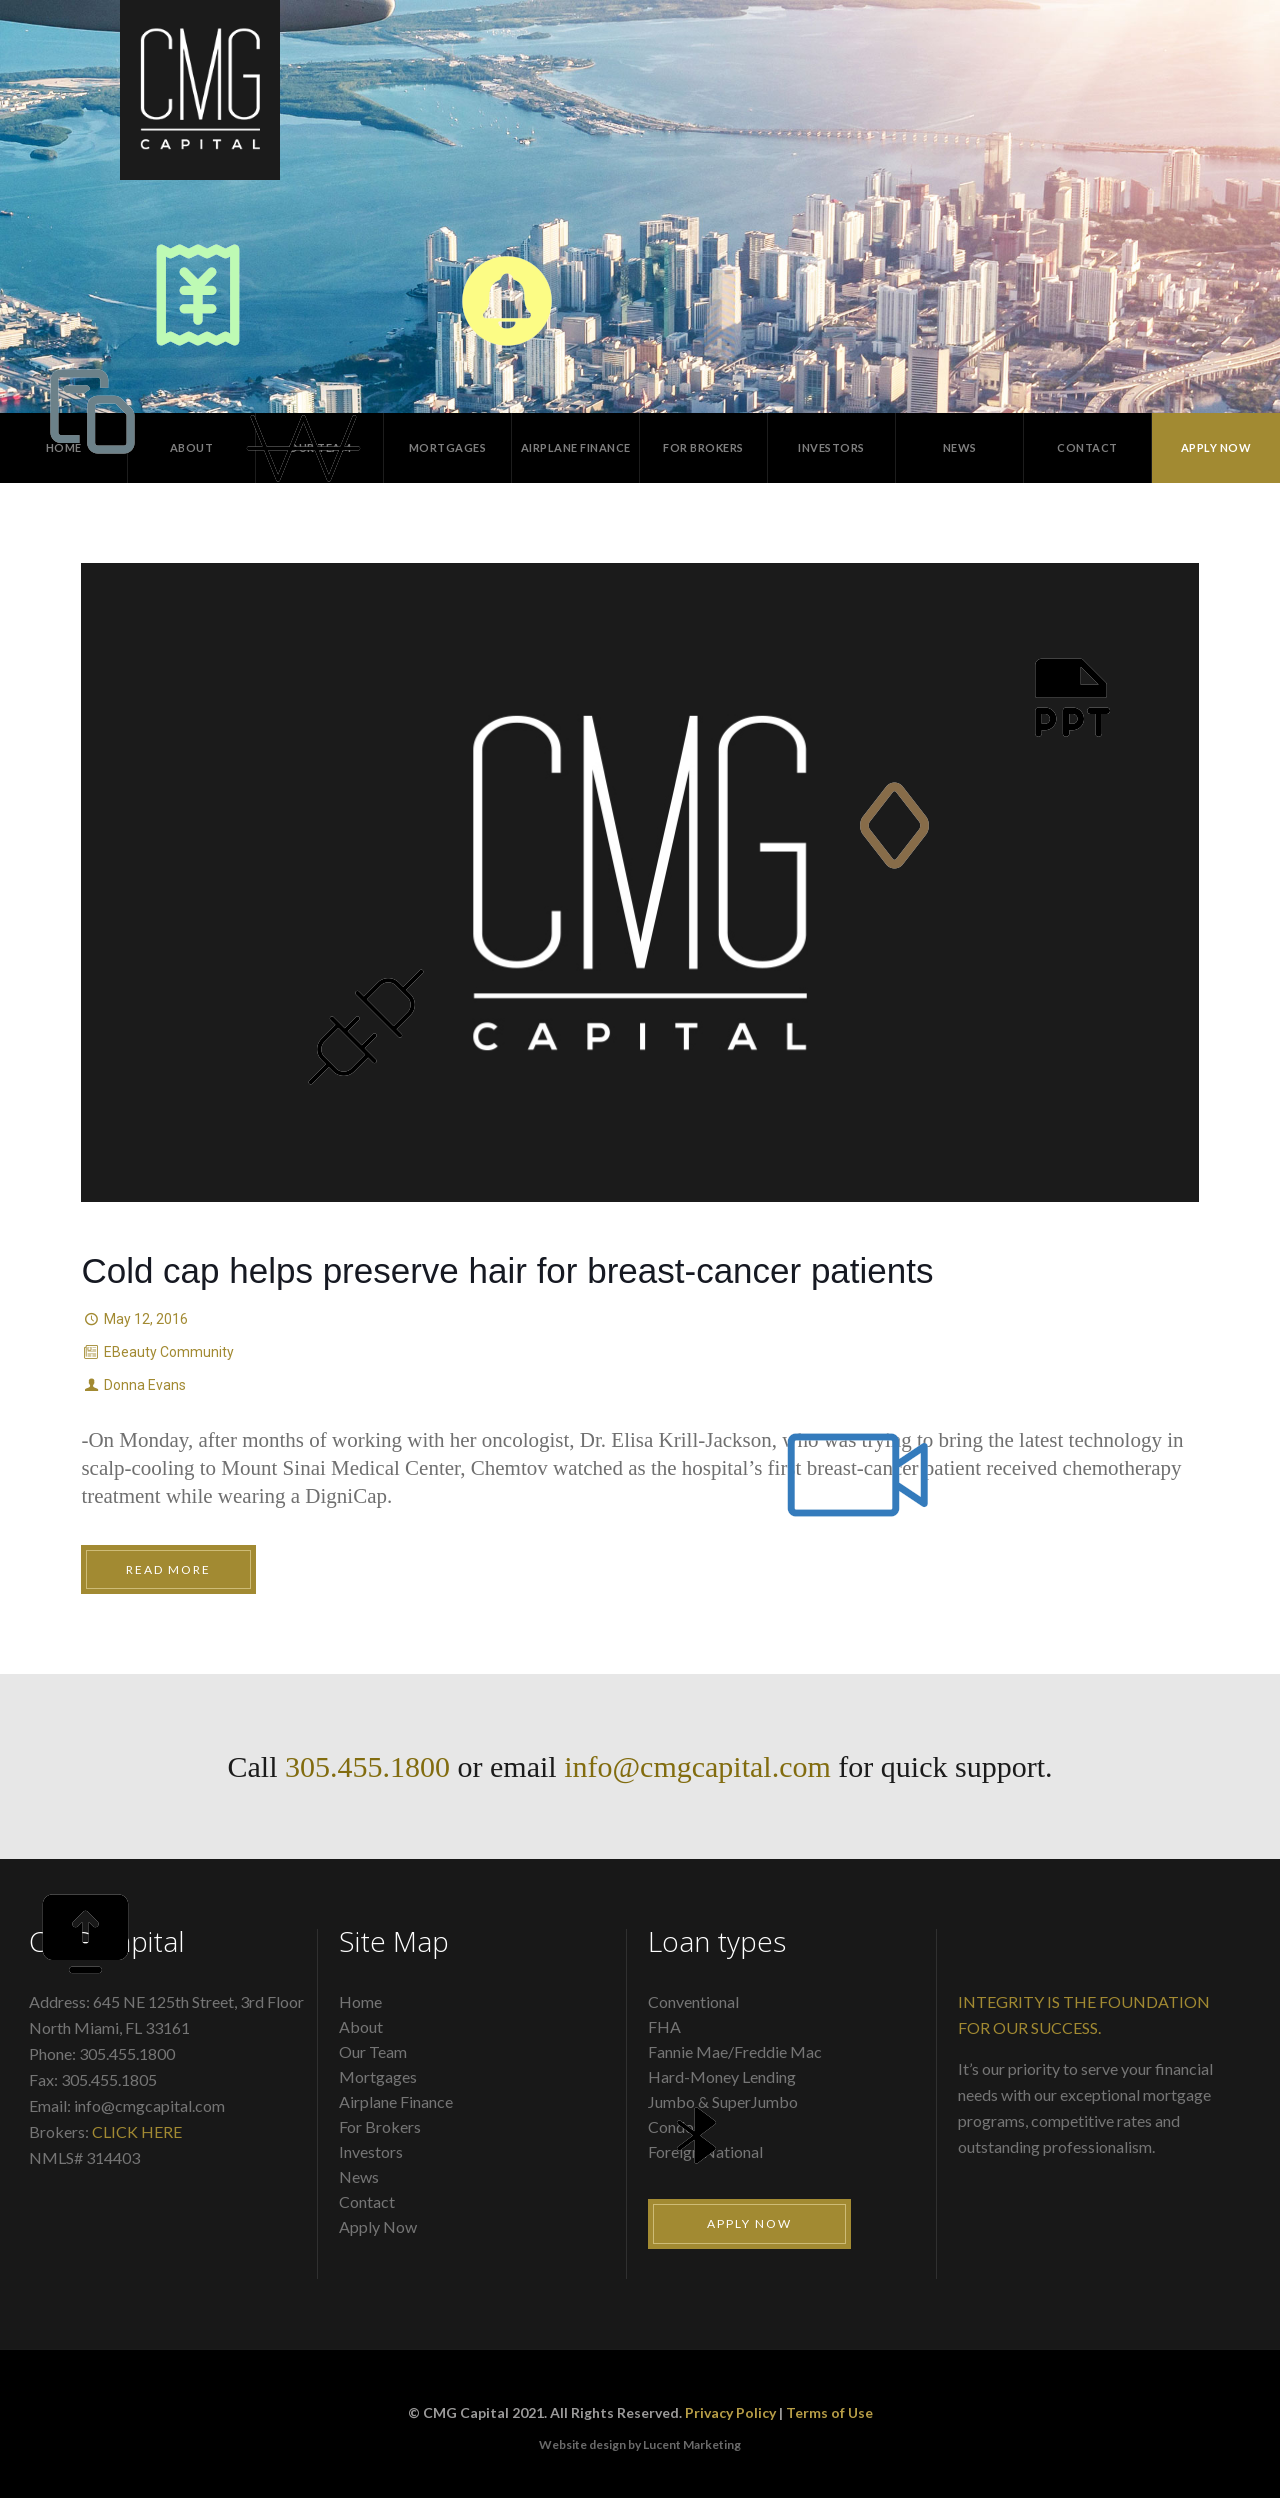 The height and width of the screenshot is (2498, 1280). Describe the element at coordinates (696, 2135) in the screenshot. I see `toggle bluetooth connectivity on or off` at that location.